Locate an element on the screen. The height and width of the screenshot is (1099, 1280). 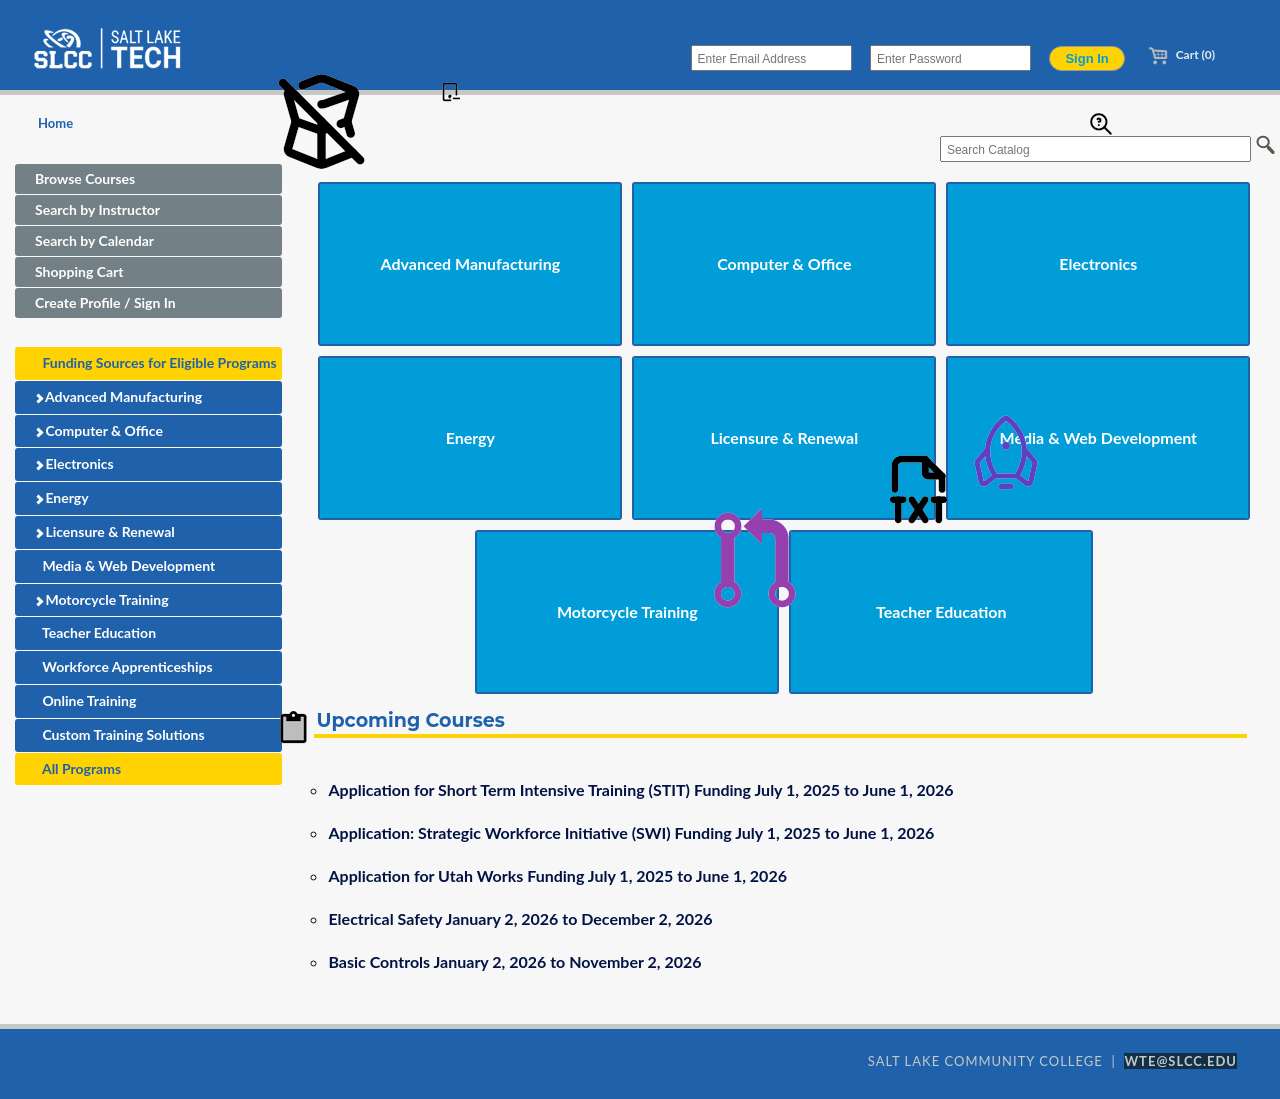
remove a tablet device is located at coordinates (450, 92).